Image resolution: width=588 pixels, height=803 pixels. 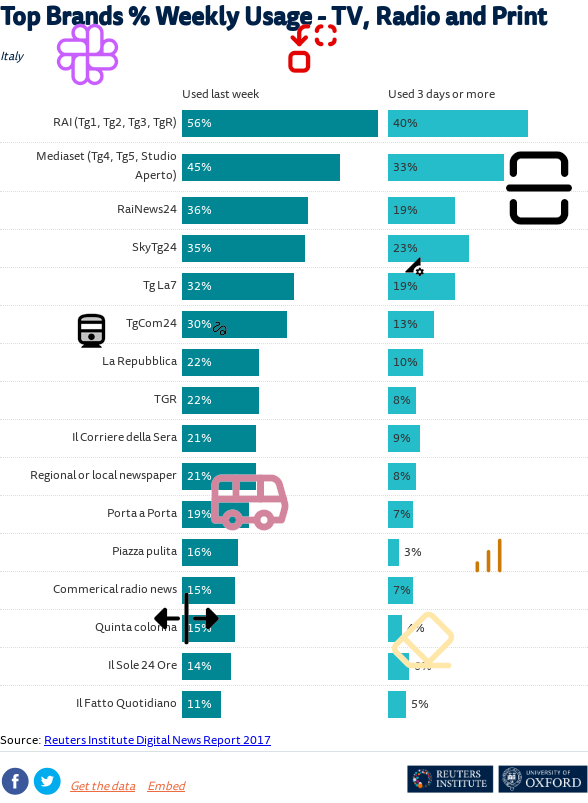 I want to click on get directions to a railway or train station, so click(x=91, y=332).